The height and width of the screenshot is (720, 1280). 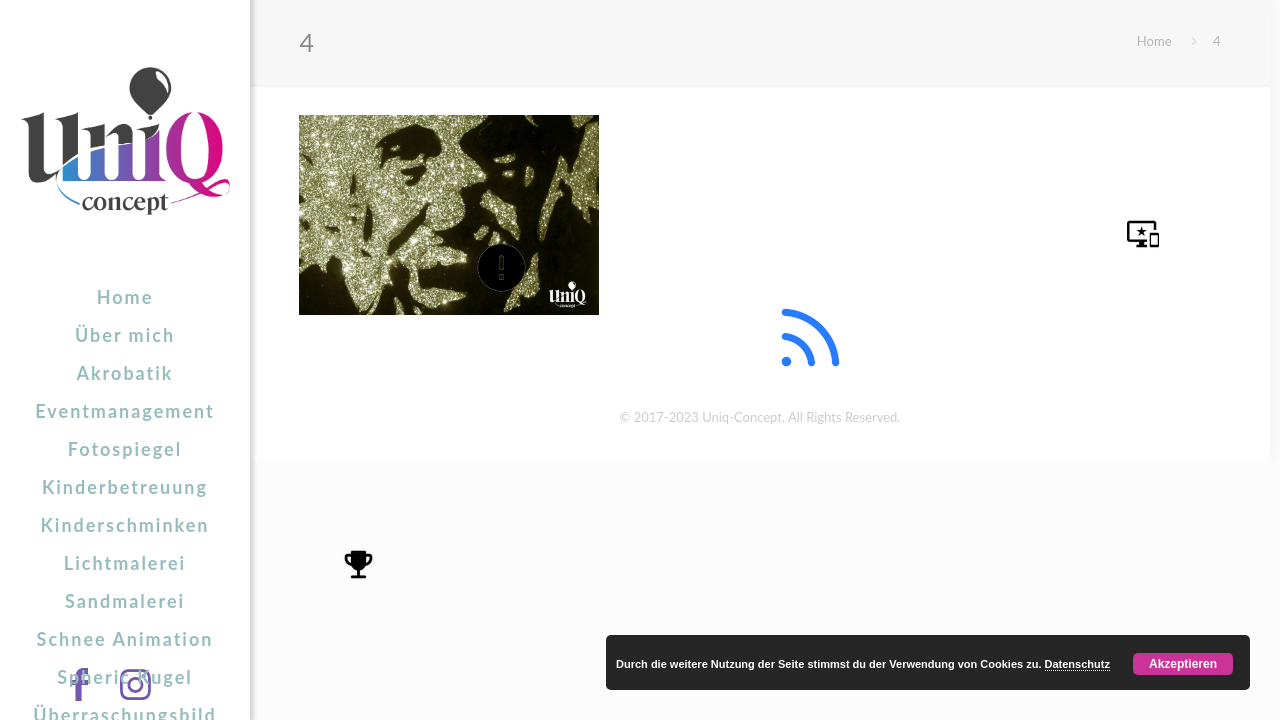 What do you see at coordinates (501, 267) in the screenshot?
I see `indicates an error or problem has occurred` at bounding box center [501, 267].